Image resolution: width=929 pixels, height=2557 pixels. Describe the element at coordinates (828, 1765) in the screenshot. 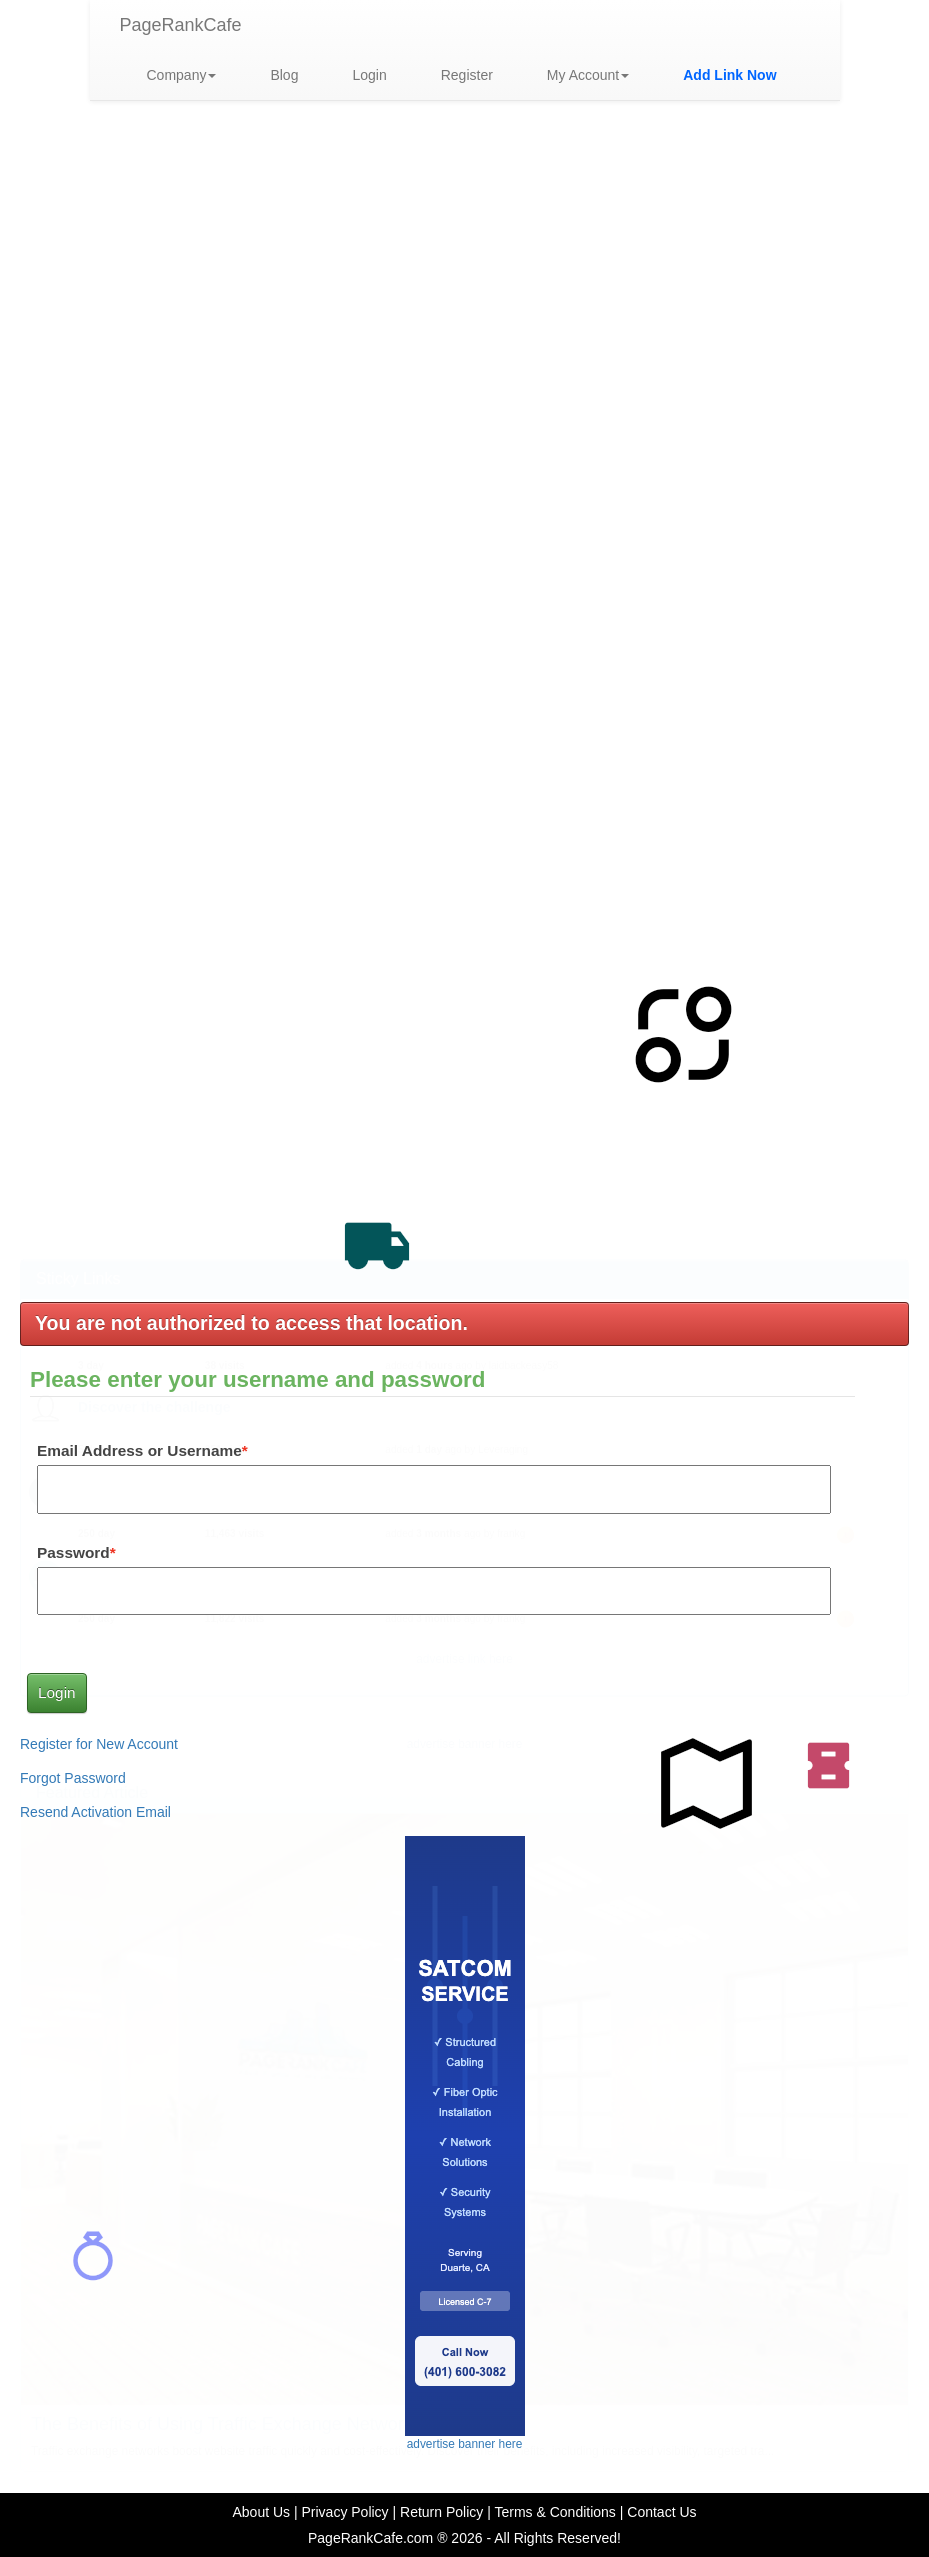

I see `apply a coupon or discount code` at that location.